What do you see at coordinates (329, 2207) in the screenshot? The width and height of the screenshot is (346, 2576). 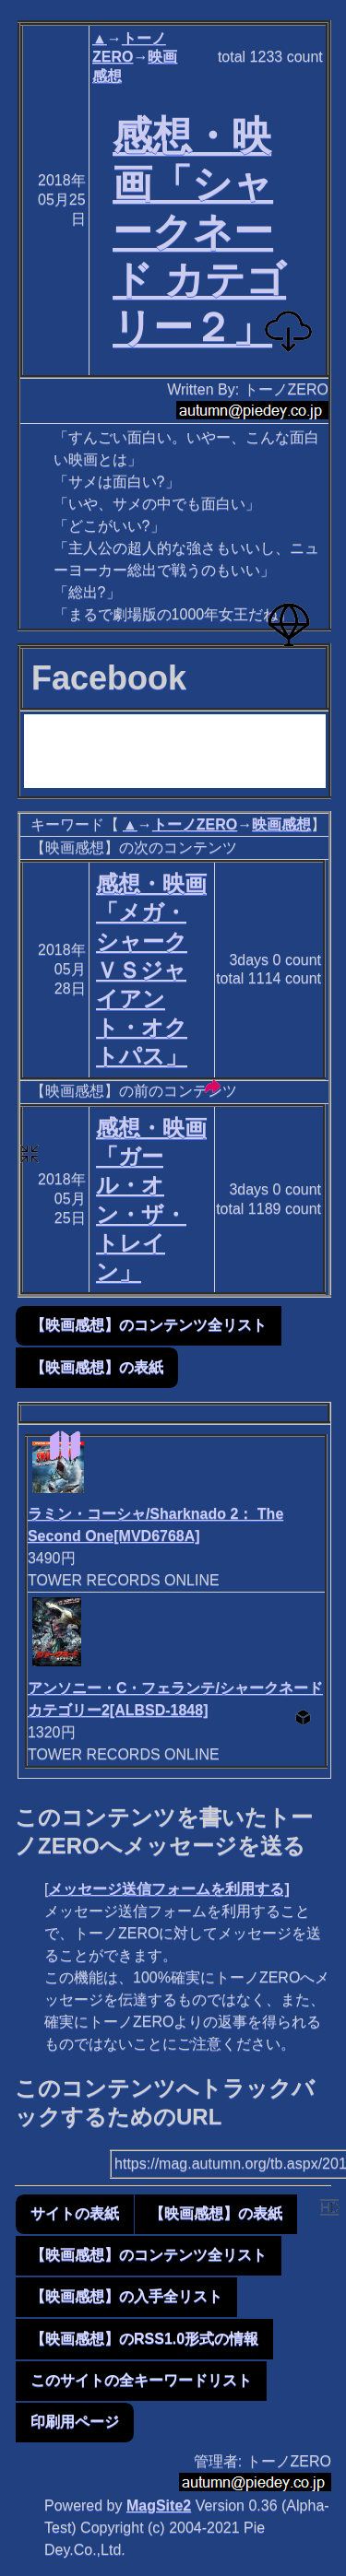 I see `switch to high-definition video quality` at bounding box center [329, 2207].